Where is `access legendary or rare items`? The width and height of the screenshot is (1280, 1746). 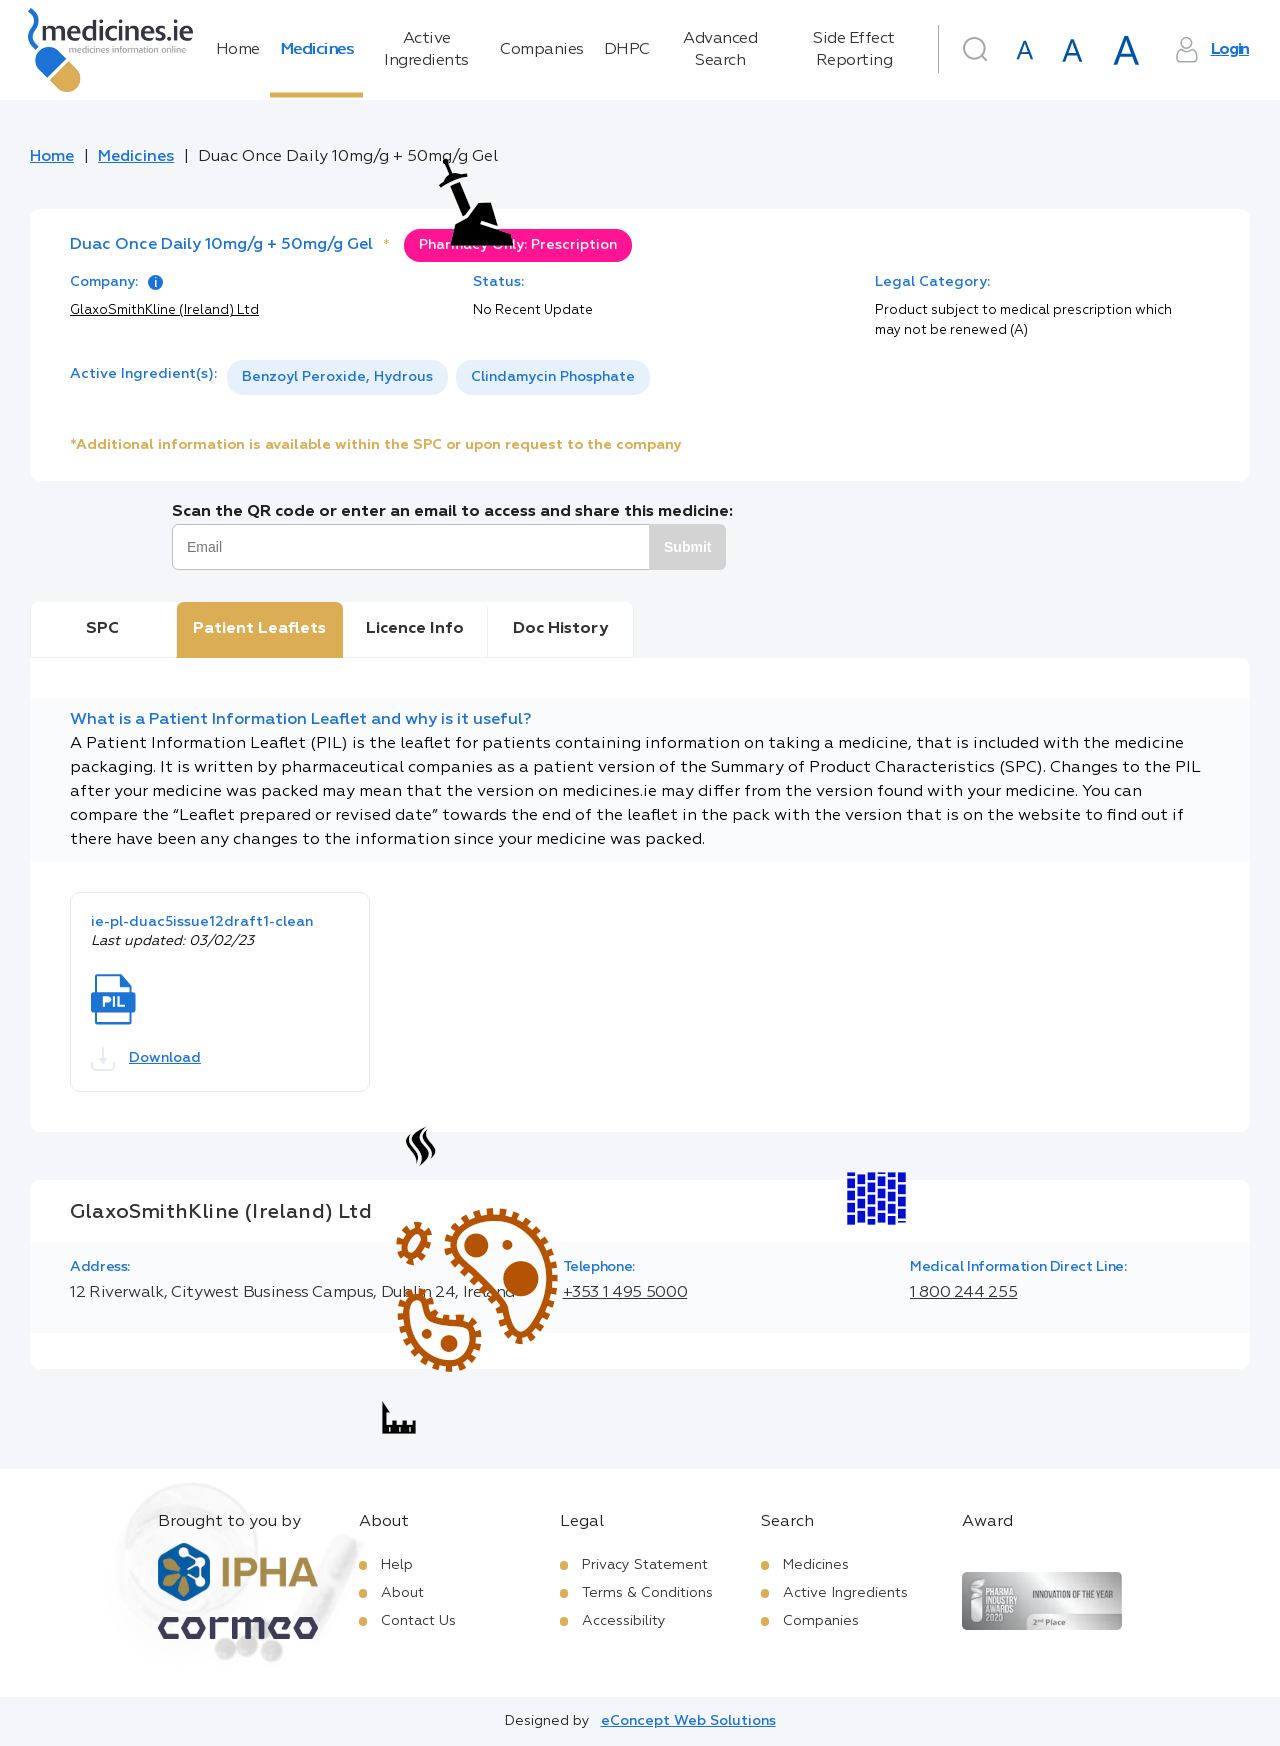
access legendary or rare items is located at coordinates (474, 202).